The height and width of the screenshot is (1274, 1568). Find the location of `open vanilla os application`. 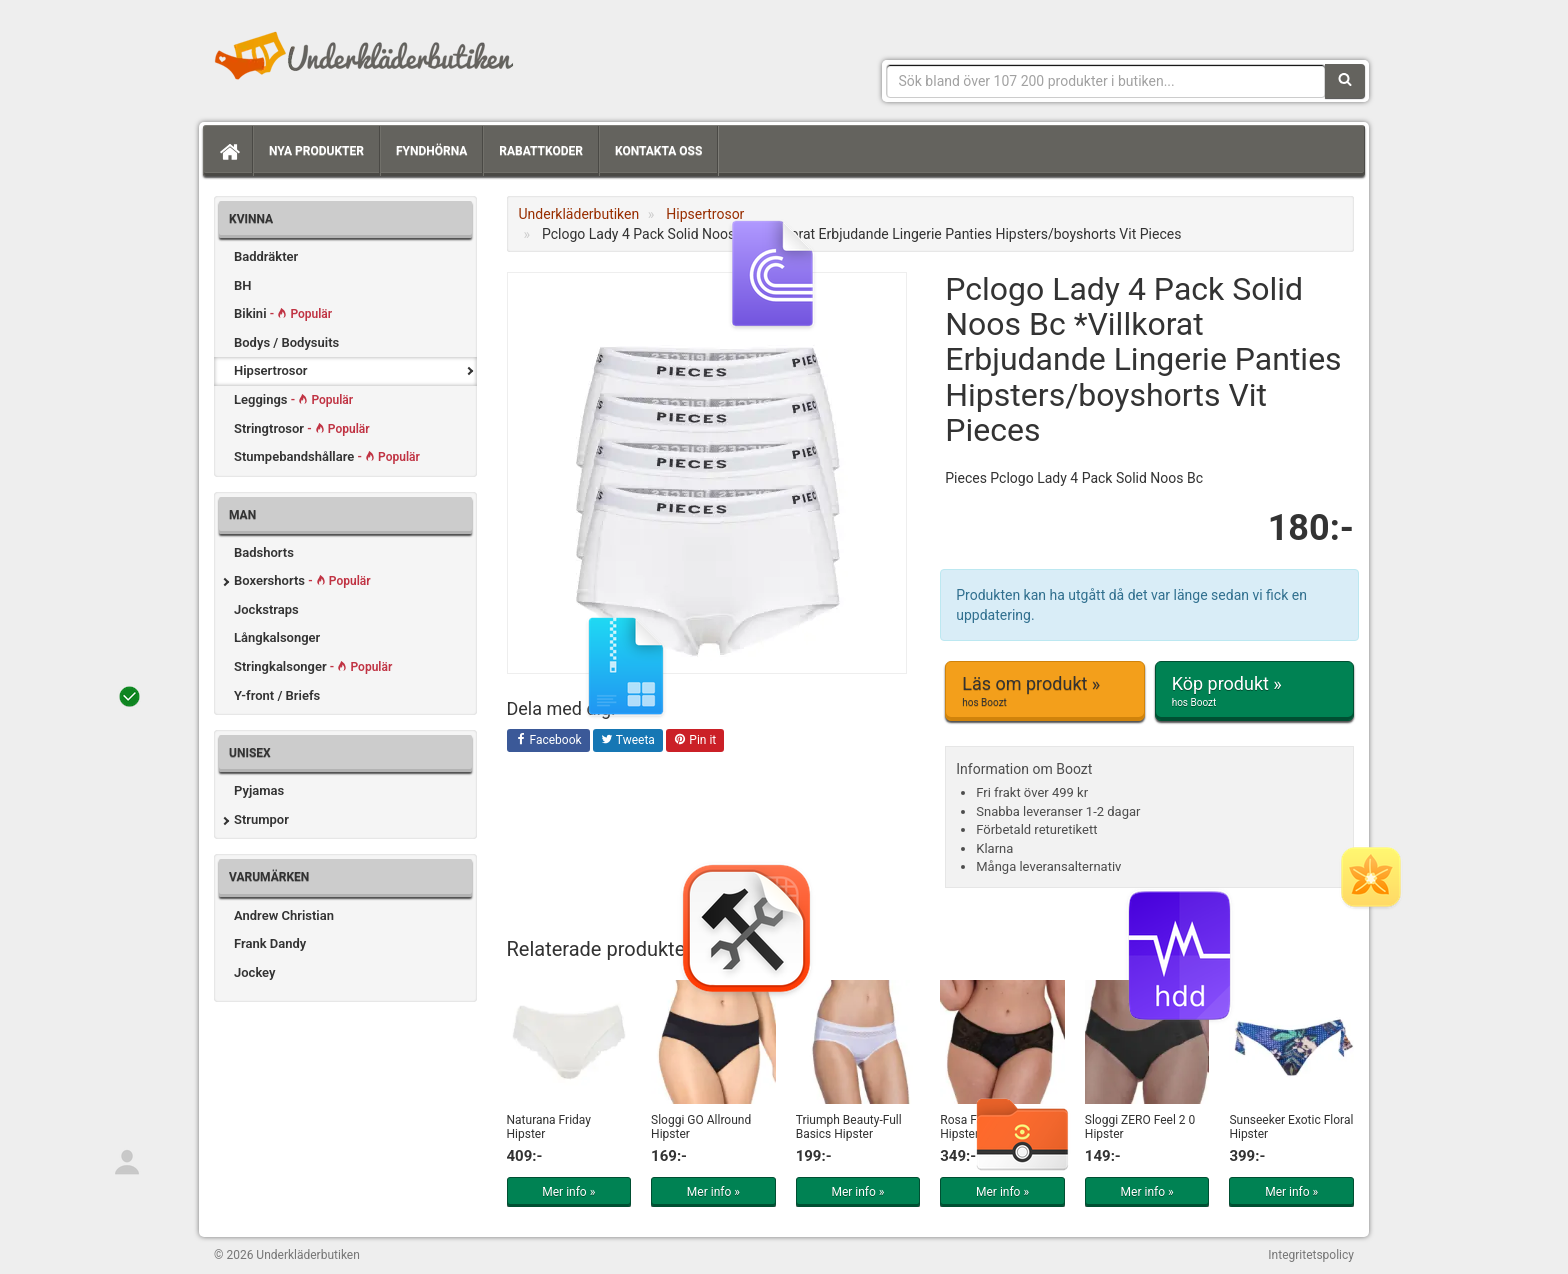

open vanilla os application is located at coordinates (1371, 877).